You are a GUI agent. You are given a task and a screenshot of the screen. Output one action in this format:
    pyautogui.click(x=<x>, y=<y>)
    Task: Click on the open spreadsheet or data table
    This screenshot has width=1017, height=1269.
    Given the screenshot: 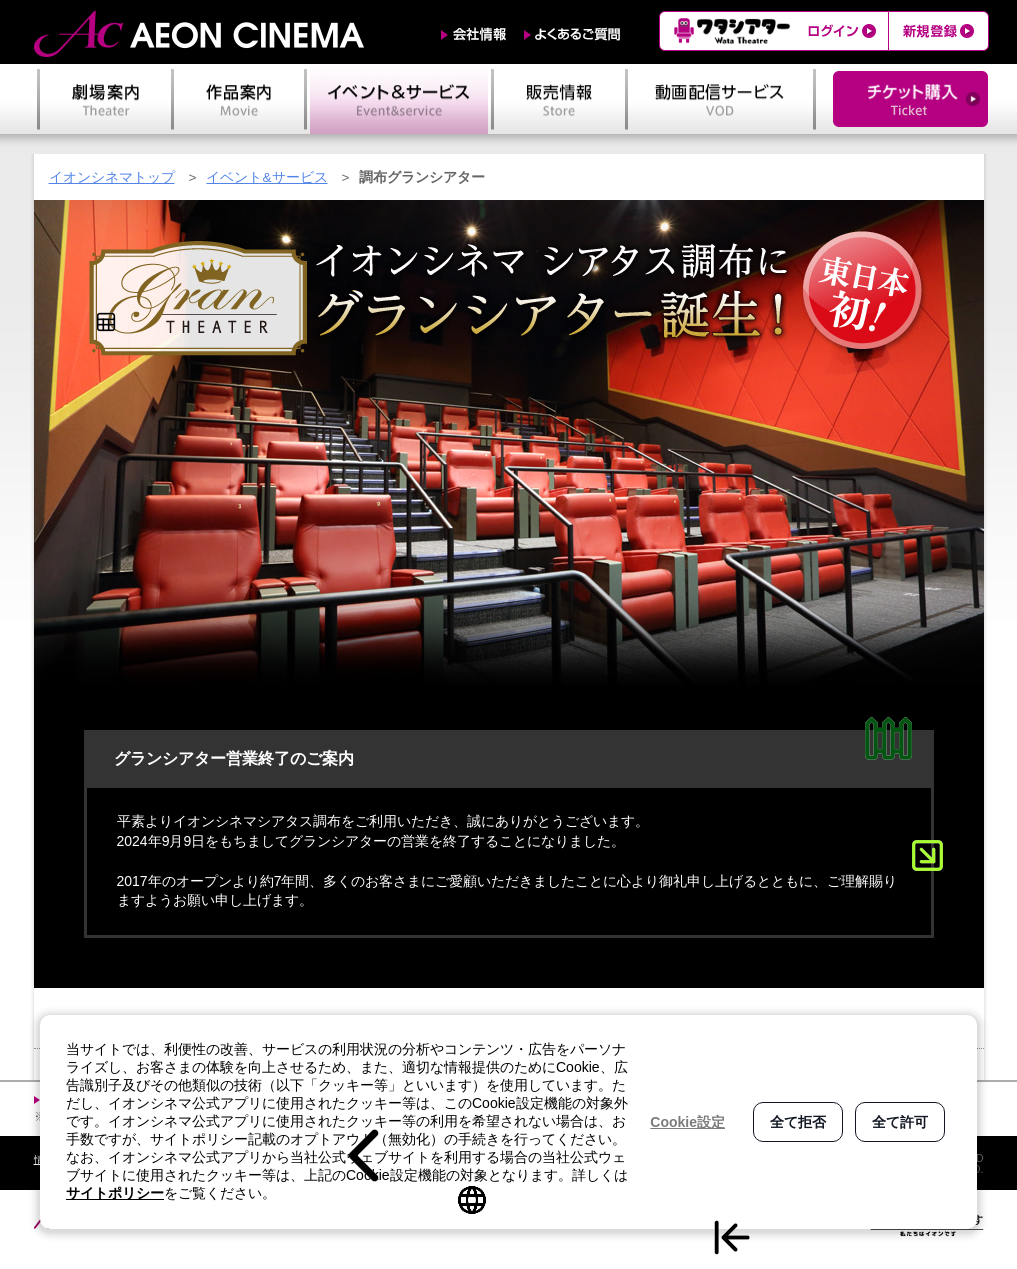 What is the action you would take?
    pyautogui.click(x=106, y=322)
    